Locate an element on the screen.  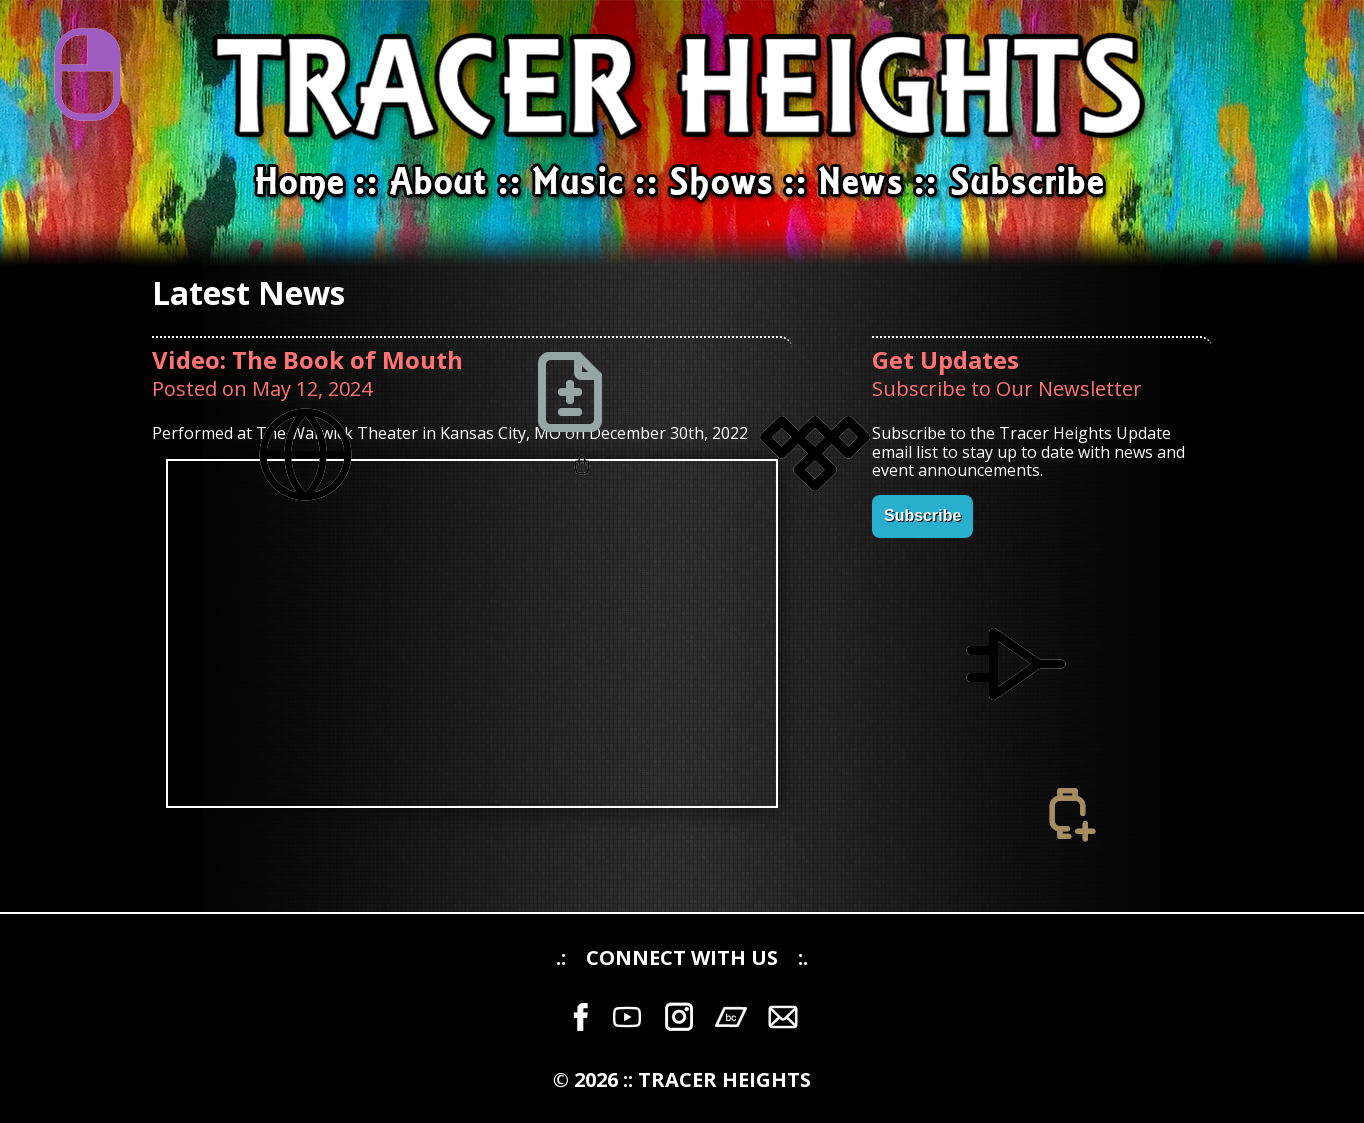
view file differences or changes is located at coordinates (570, 392).